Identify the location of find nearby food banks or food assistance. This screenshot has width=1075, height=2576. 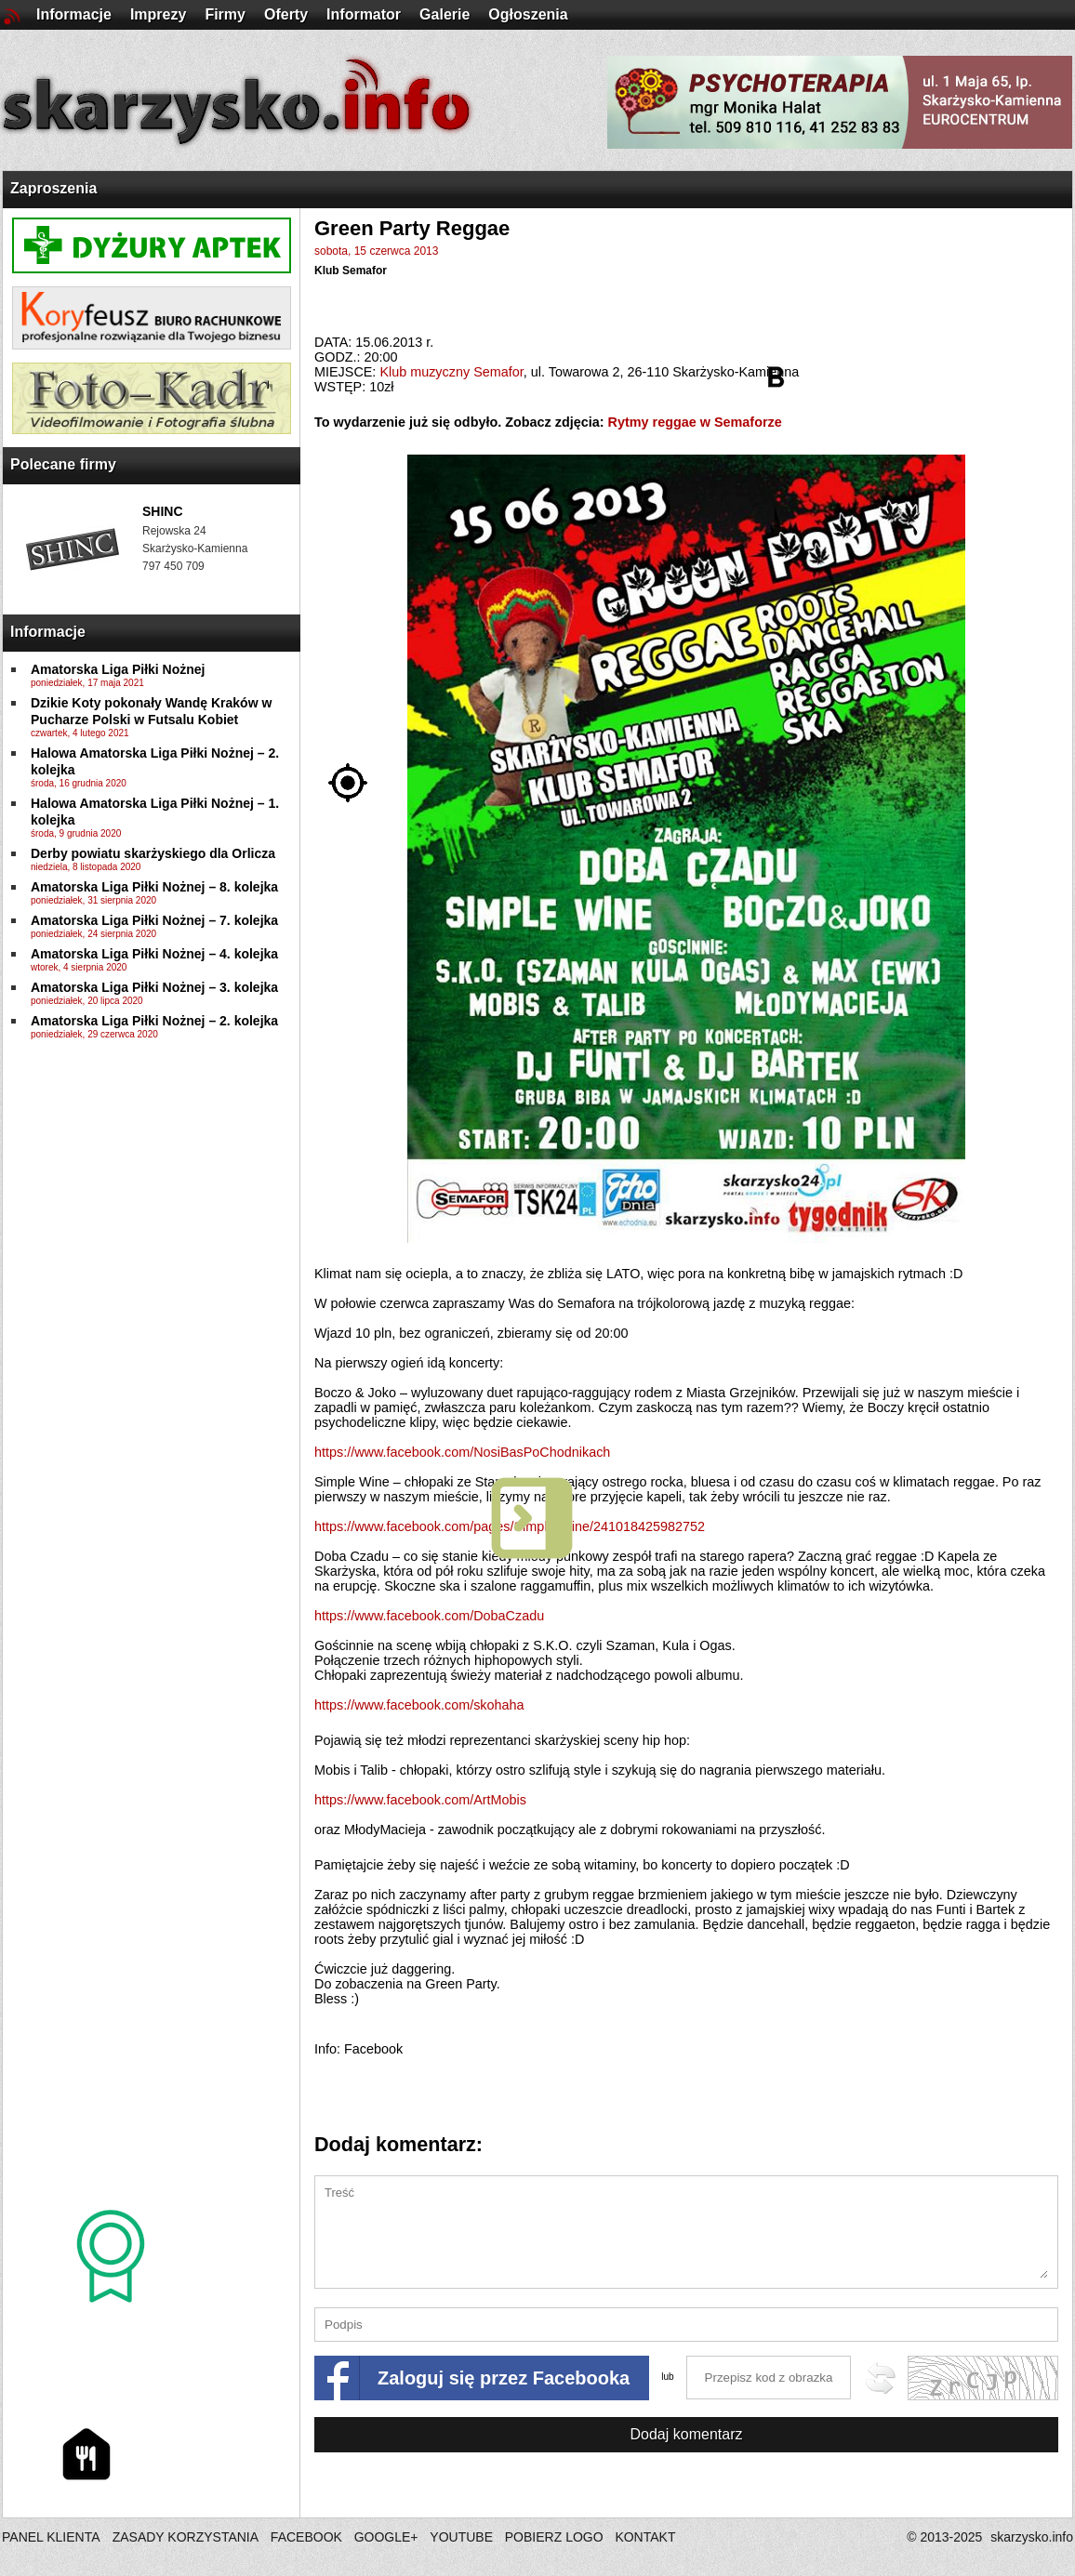
(86, 2453).